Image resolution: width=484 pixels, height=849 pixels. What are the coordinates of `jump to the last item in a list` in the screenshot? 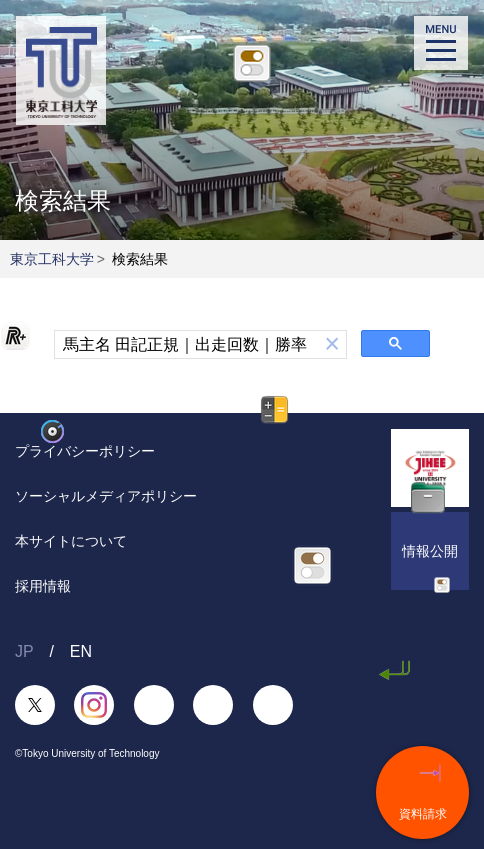 It's located at (430, 773).